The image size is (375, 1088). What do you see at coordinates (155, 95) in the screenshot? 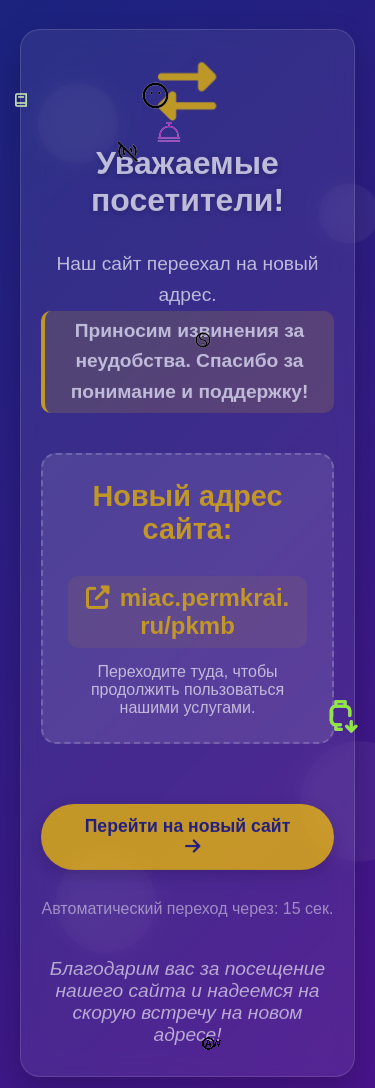
I see `indicates a neutral or undecided mood state` at bounding box center [155, 95].